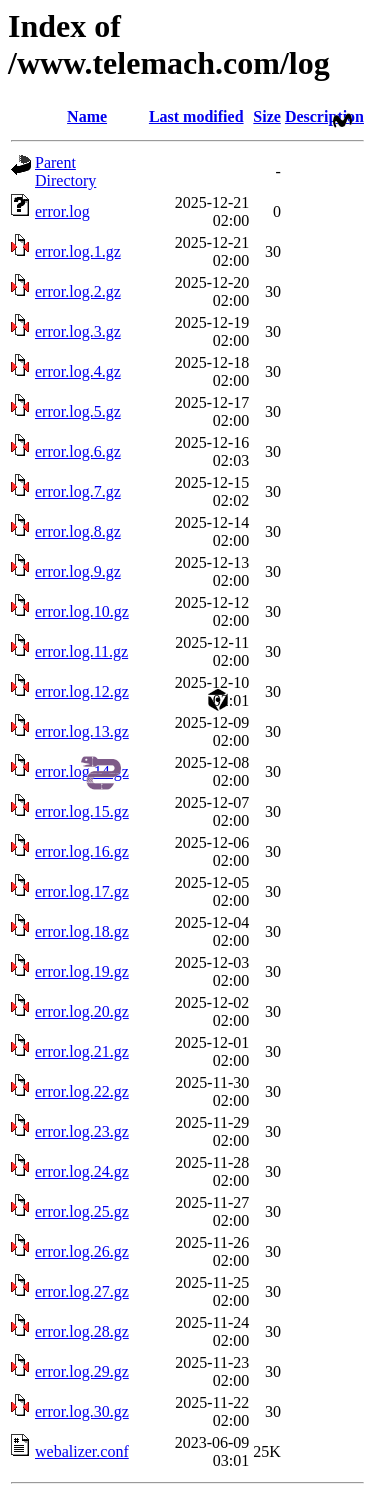 The height and width of the screenshot is (1503, 375). I want to click on nucleo icon library logo, so click(218, 700).